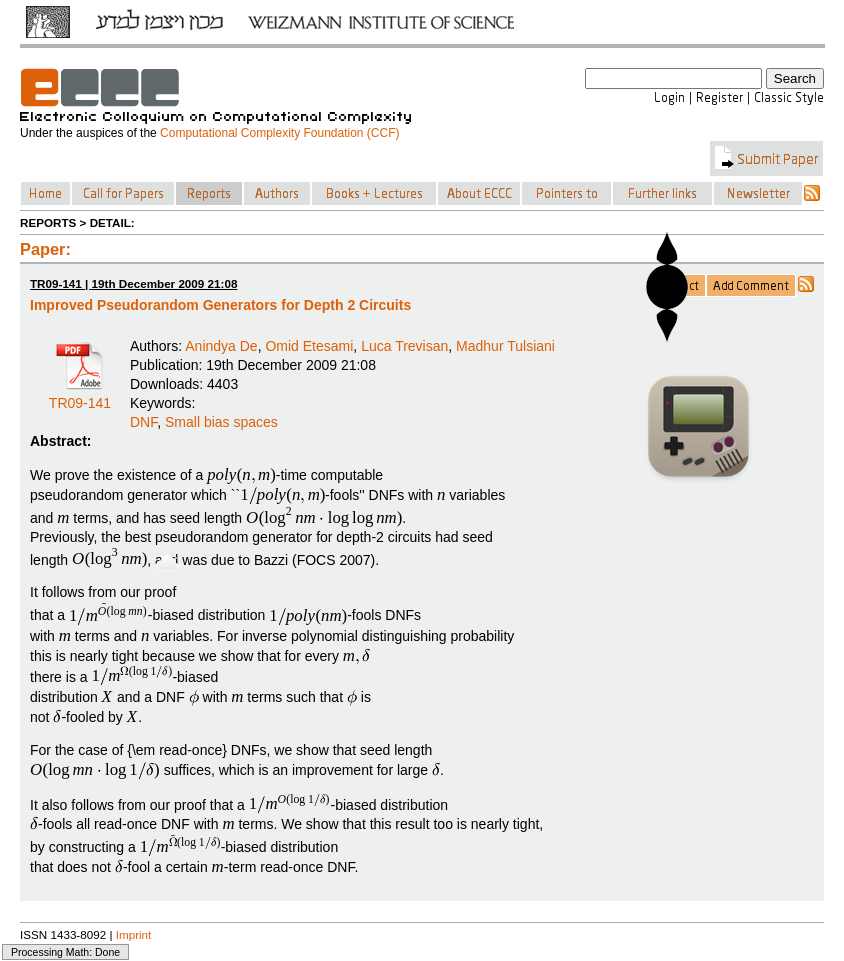 The image size is (844, 961). What do you see at coordinates (698, 426) in the screenshot?
I see `launch cartridges retro game emulator` at bounding box center [698, 426].